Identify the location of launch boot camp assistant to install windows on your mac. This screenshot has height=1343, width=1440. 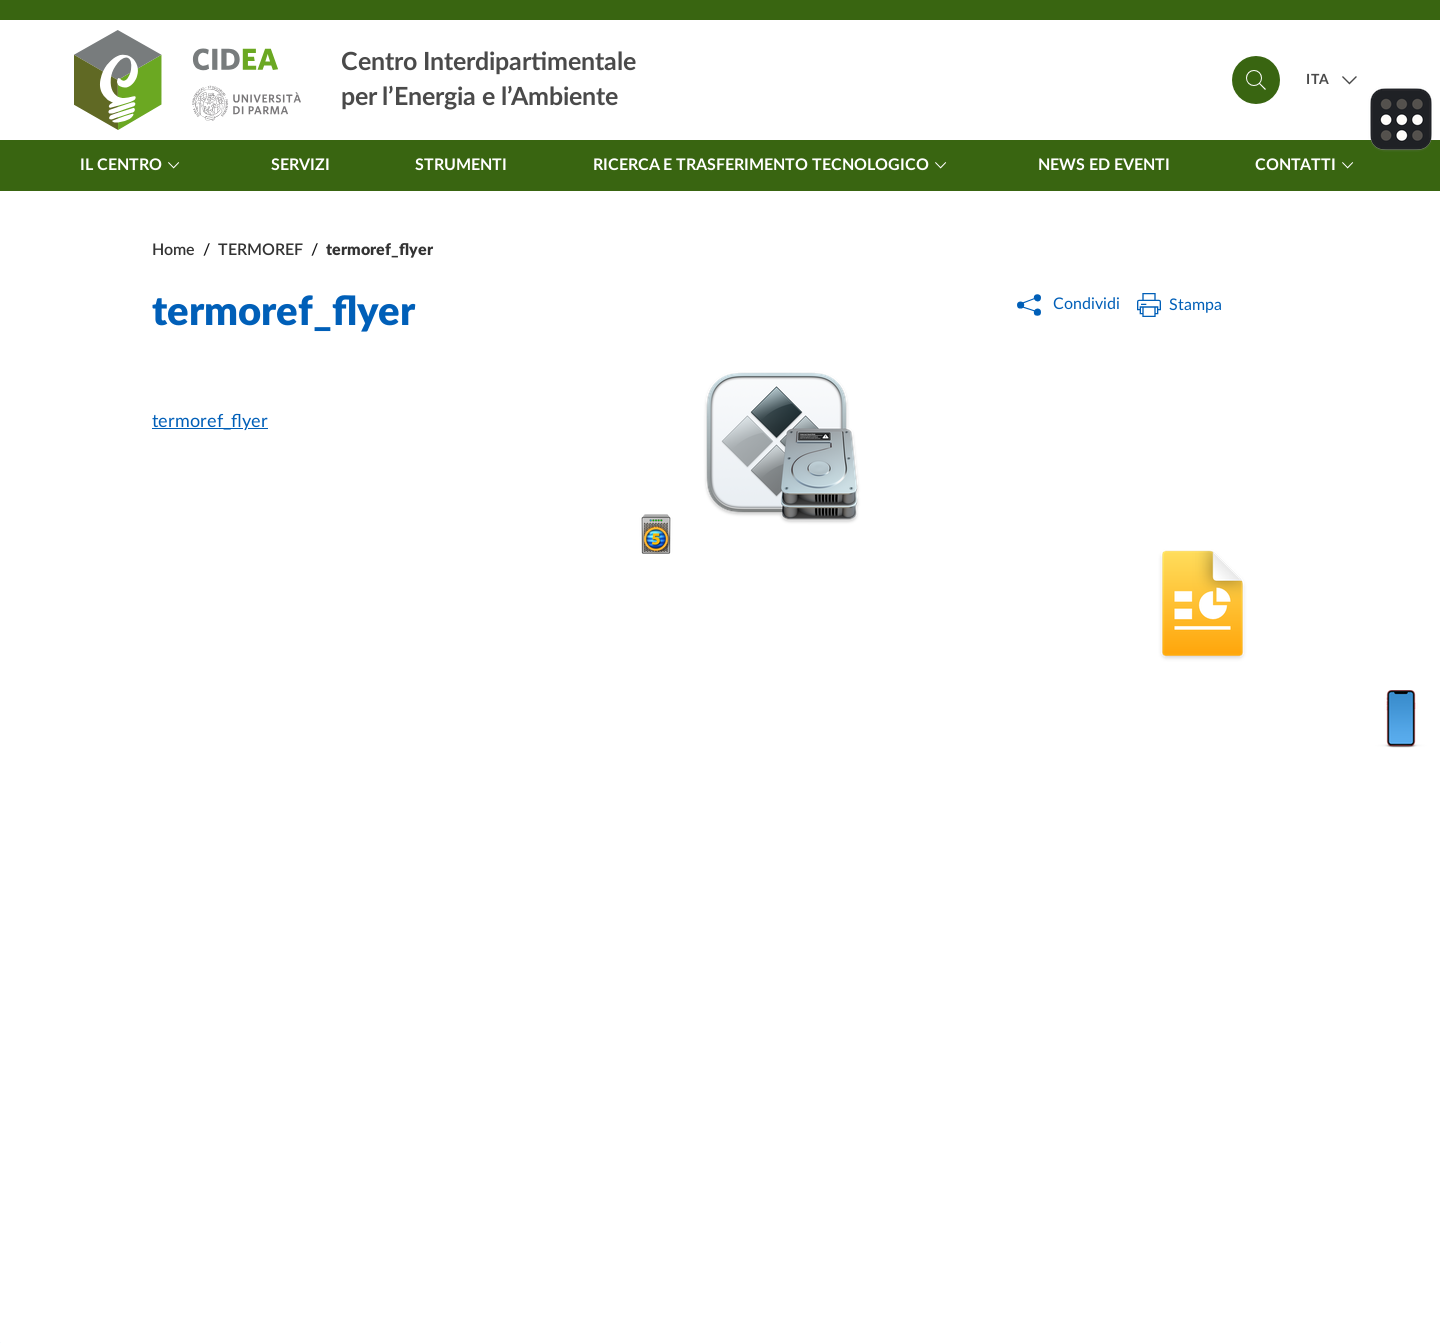
(776, 442).